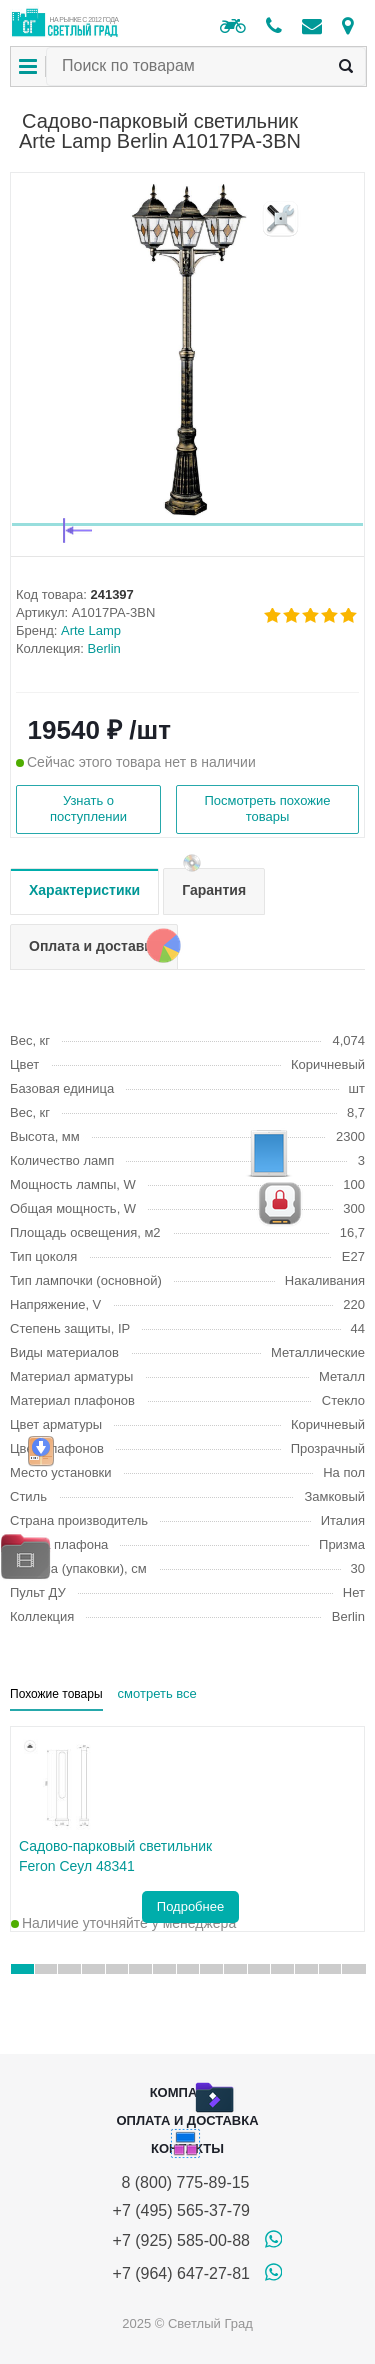 The height and width of the screenshot is (2364, 375). What do you see at coordinates (280, 1204) in the screenshot?
I see `access encryption and security settings` at bounding box center [280, 1204].